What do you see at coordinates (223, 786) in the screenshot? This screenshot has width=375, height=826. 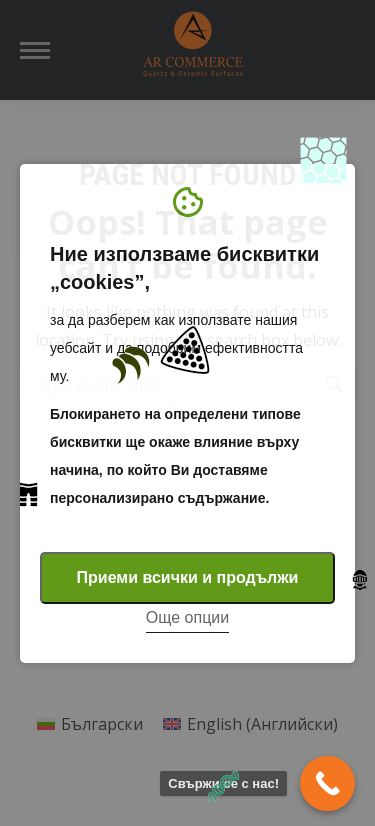 I see `access genetic or DNA-related information` at bounding box center [223, 786].